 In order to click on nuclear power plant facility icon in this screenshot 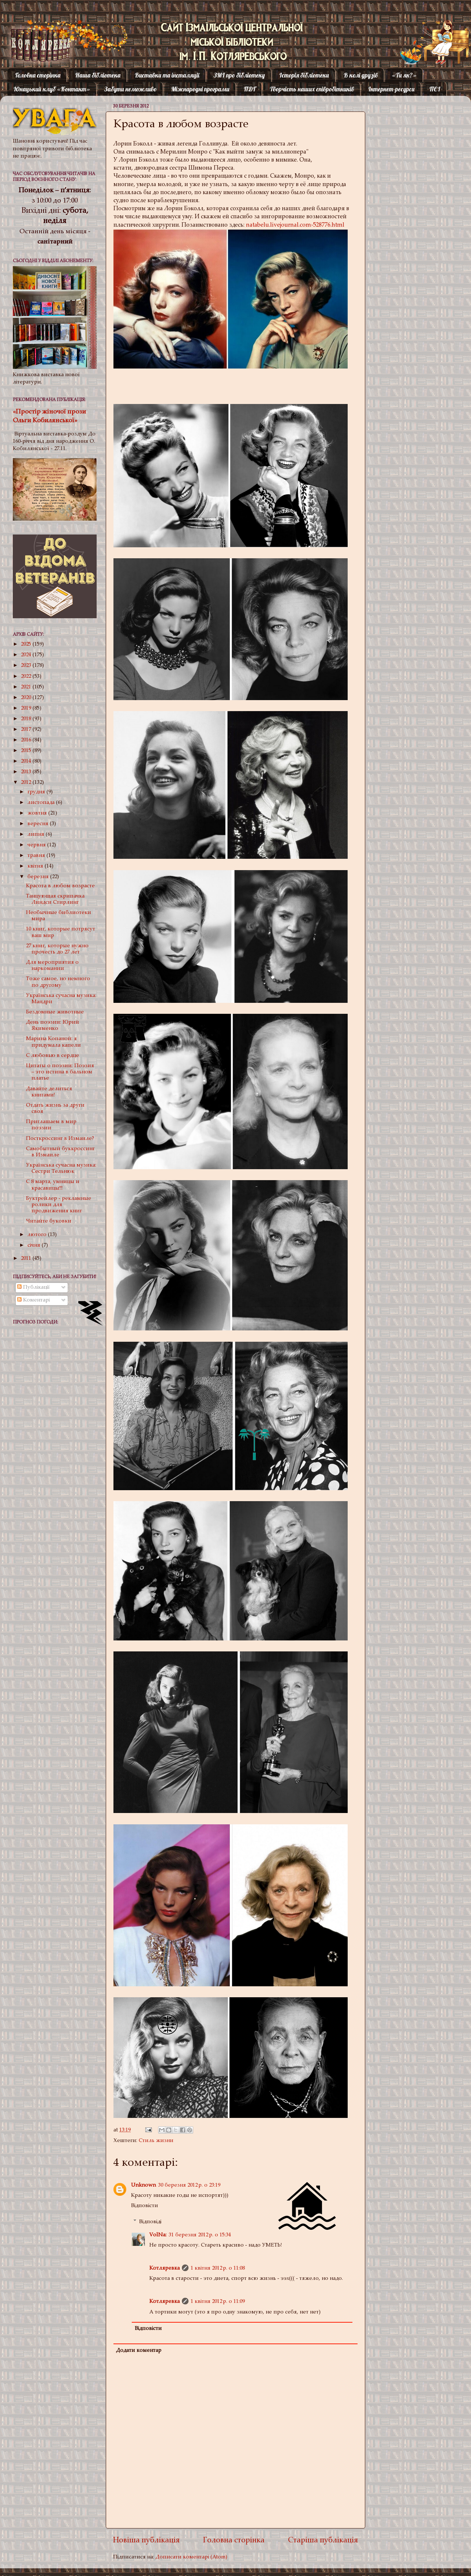, I will do `click(132, 1029)`.